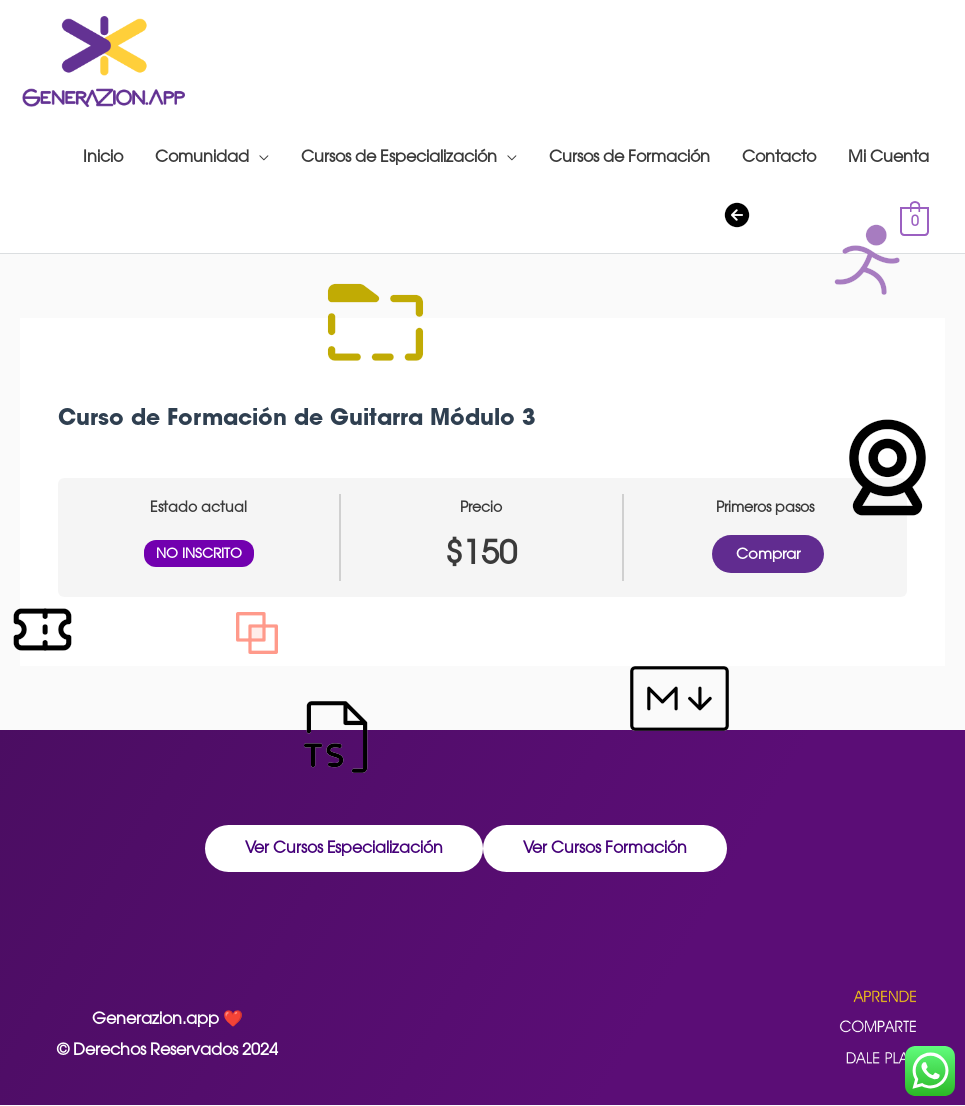 The width and height of the screenshot is (965, 1106). I want to click on view your tickets or passes, so click(42, 629).